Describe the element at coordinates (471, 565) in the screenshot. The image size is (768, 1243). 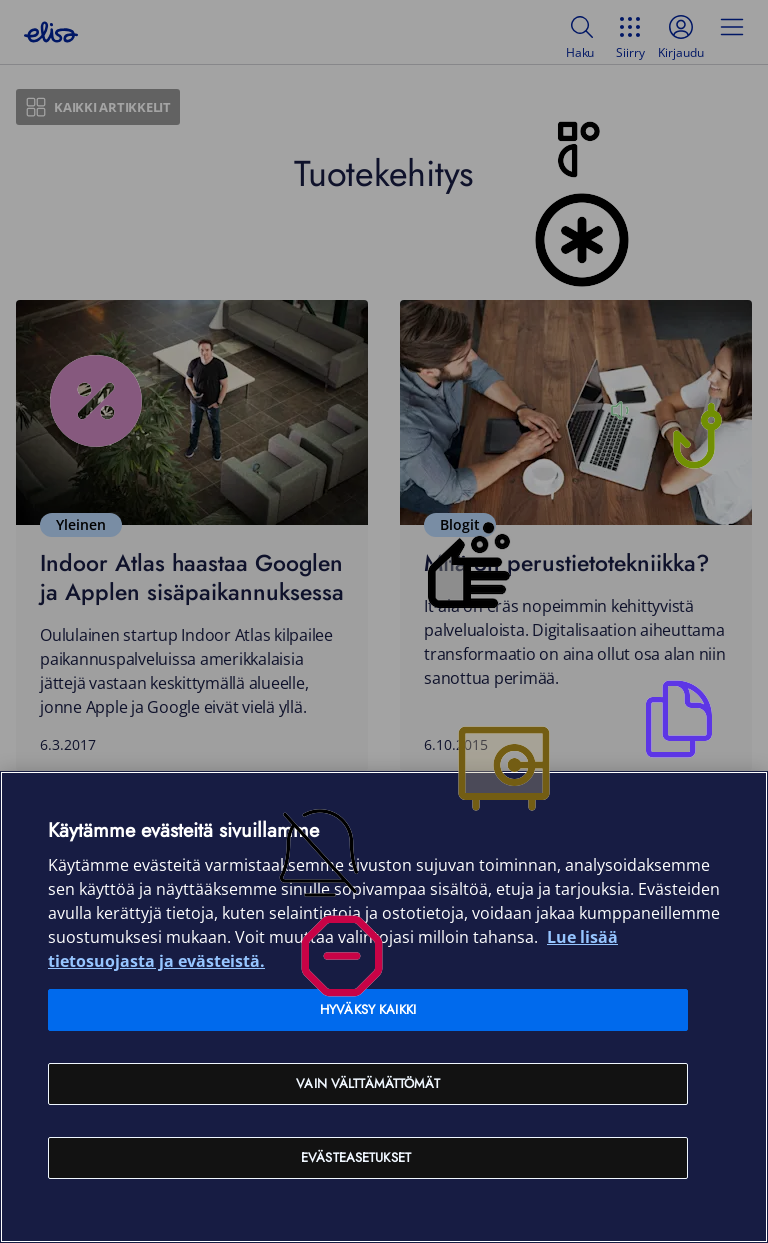
I see `indicates handwashing facilities available` at that location.